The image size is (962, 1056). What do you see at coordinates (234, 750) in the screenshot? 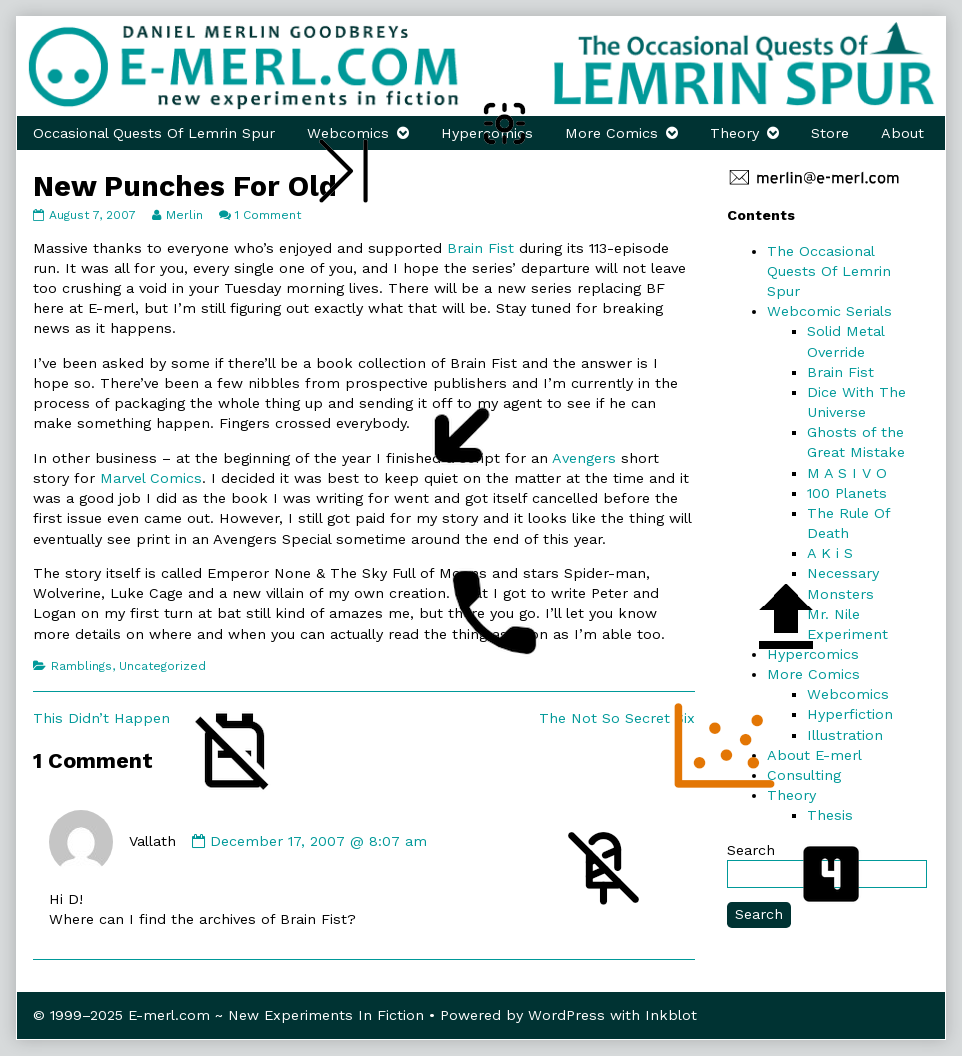
I see `backpacks not allowed in this area` at bounding box center [234, 750].